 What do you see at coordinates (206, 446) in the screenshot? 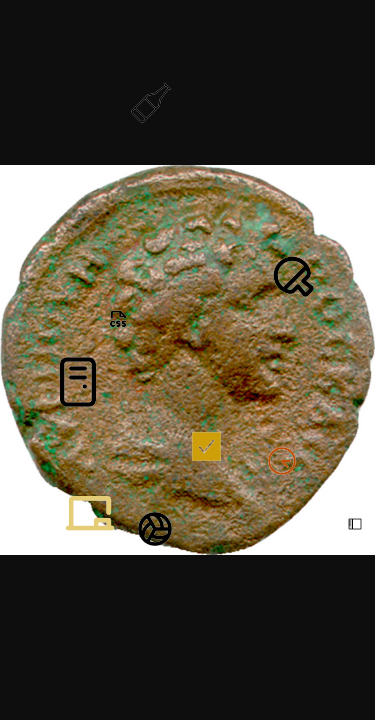
I see `indicates a selected or completed item` at bounding box center [206, 446].